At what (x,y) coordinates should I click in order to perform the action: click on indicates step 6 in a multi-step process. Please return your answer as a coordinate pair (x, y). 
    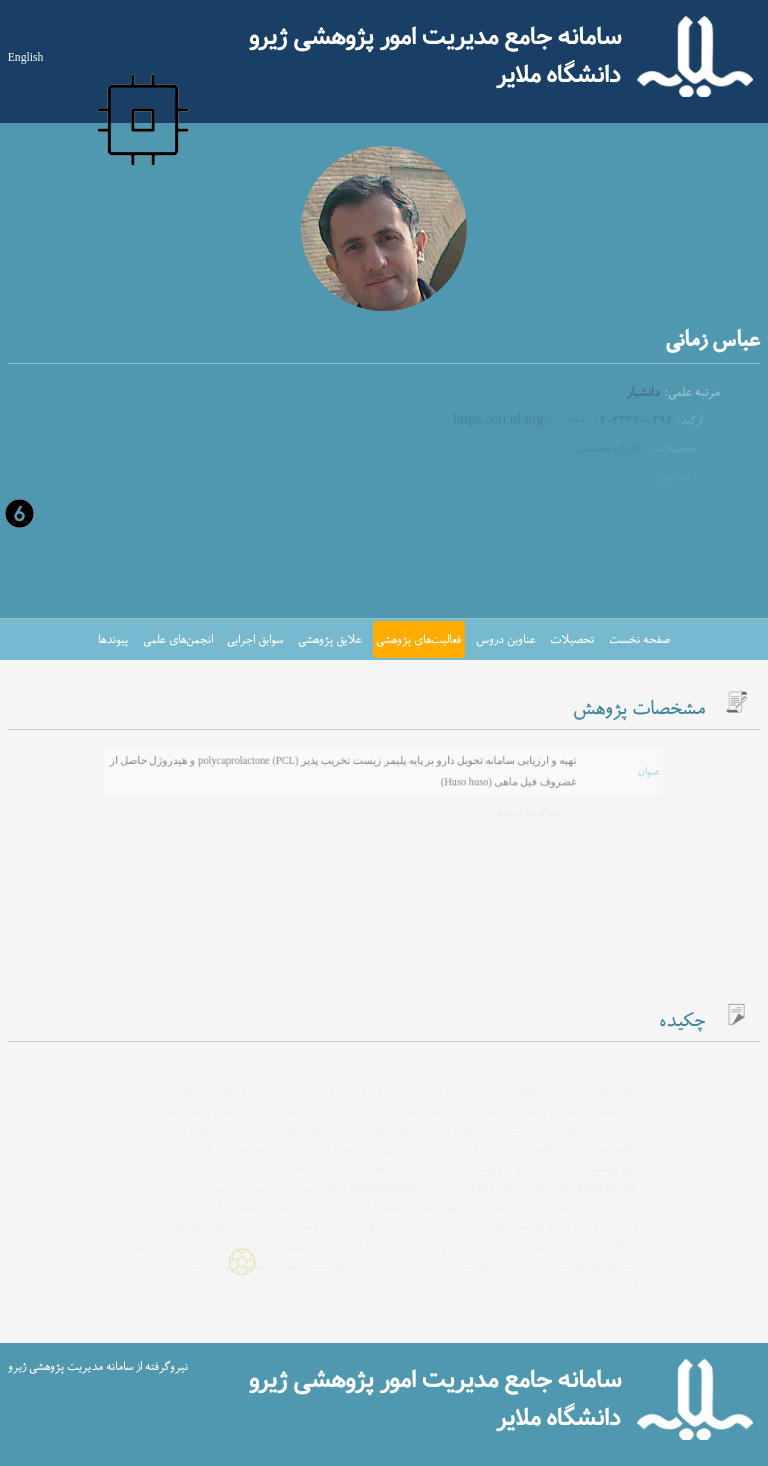
    Looking at the image, I should click on (19, 513).